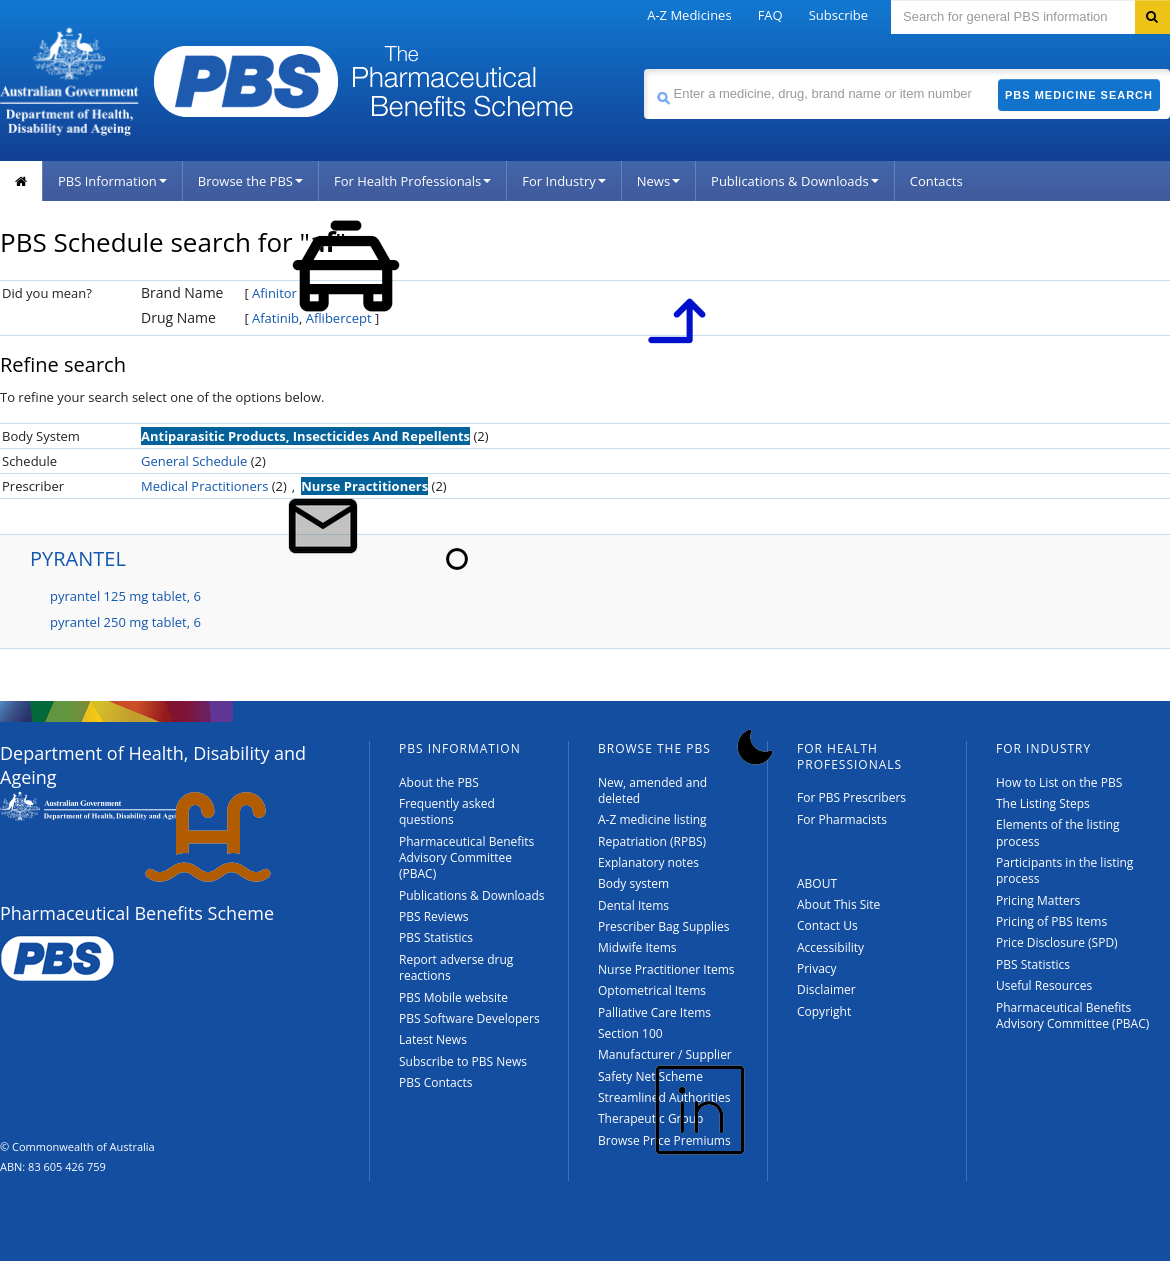 This screenshot has width=1170, height=1261. What do you see at coordinates (323, 526) in the screenshot?
I see `access your email inbox` at bounding box center [323, 526].